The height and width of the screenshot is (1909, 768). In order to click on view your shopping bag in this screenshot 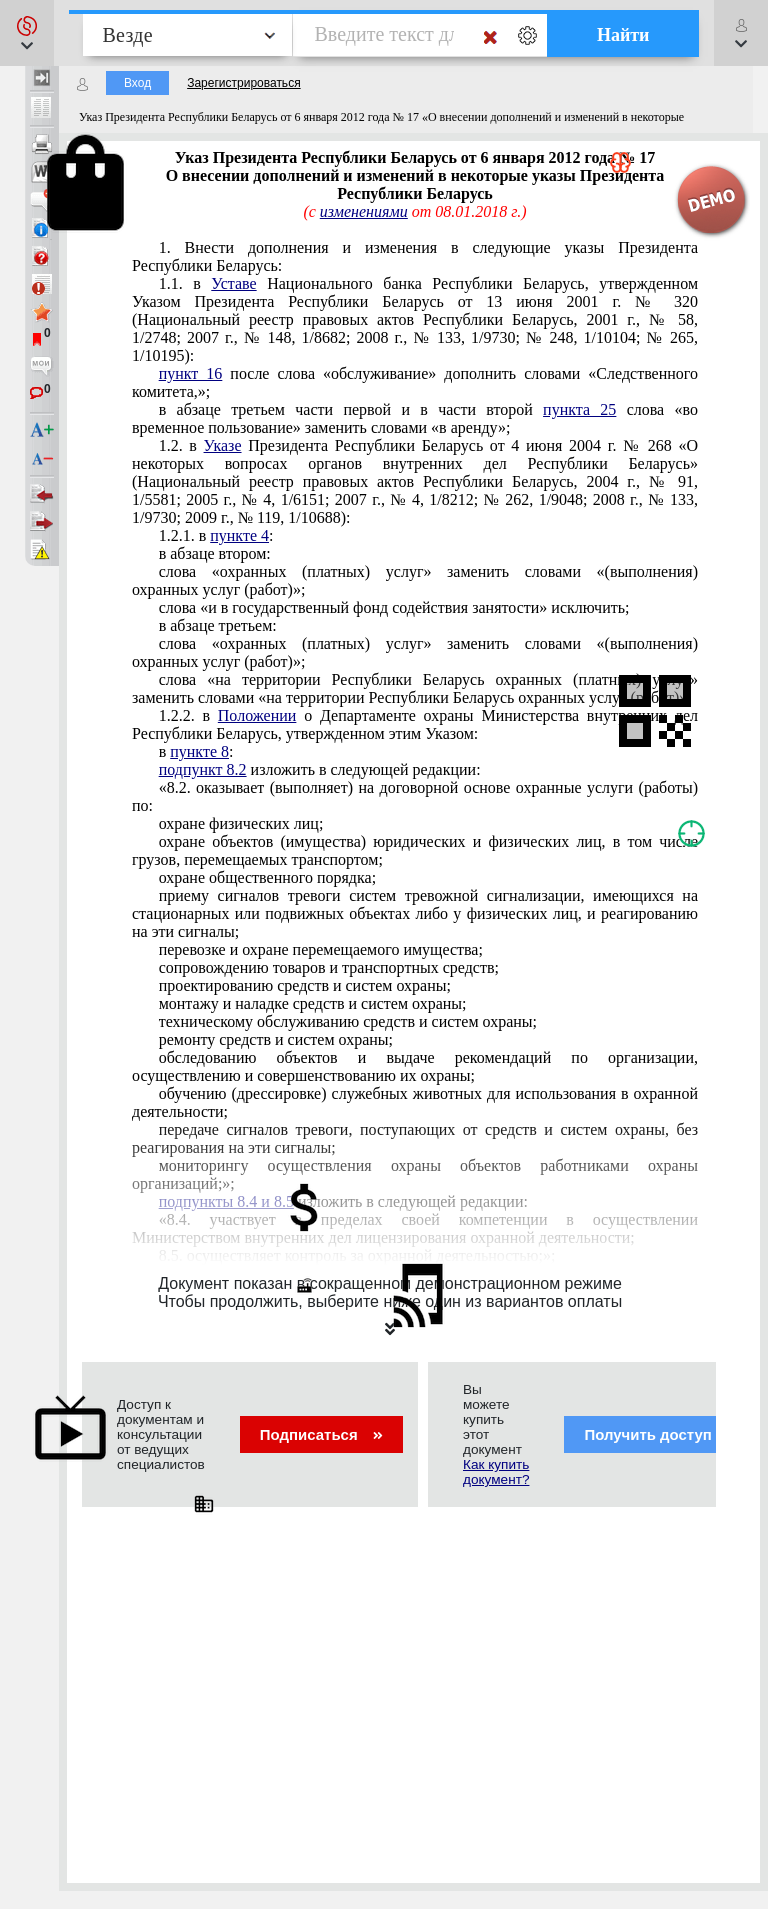, I will do `click(85, 182)`.